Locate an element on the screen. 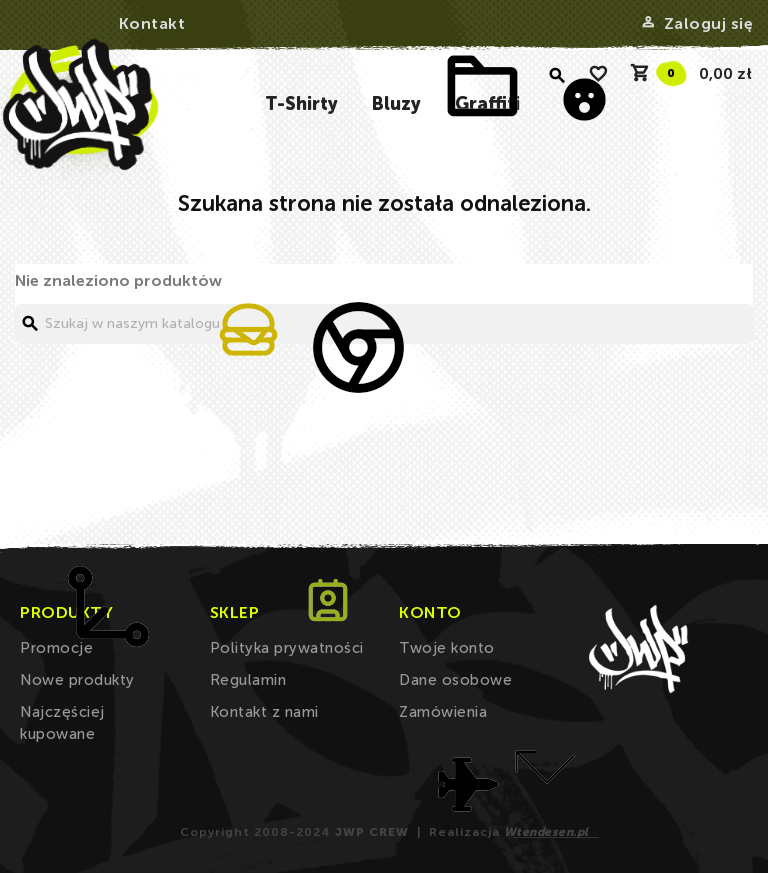 Image resolution: width=768 pixels, height=873 pixels. view contact details is located at coordinates (328, 600).